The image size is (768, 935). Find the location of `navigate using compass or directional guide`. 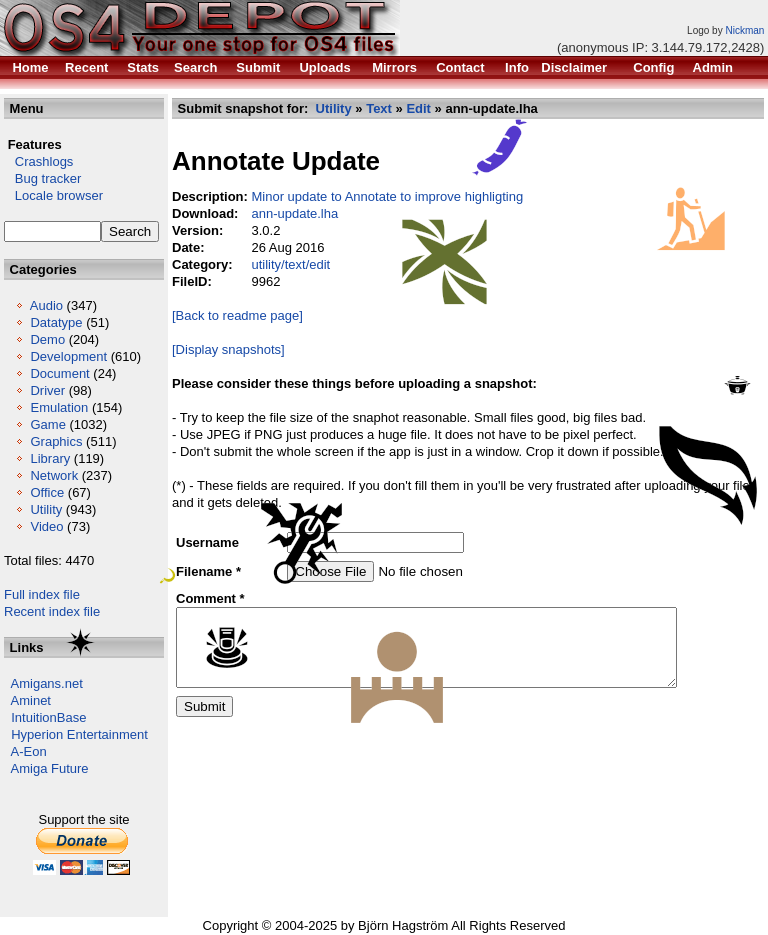

navigate using compass or directional guide is located at coordinates (80, 642).